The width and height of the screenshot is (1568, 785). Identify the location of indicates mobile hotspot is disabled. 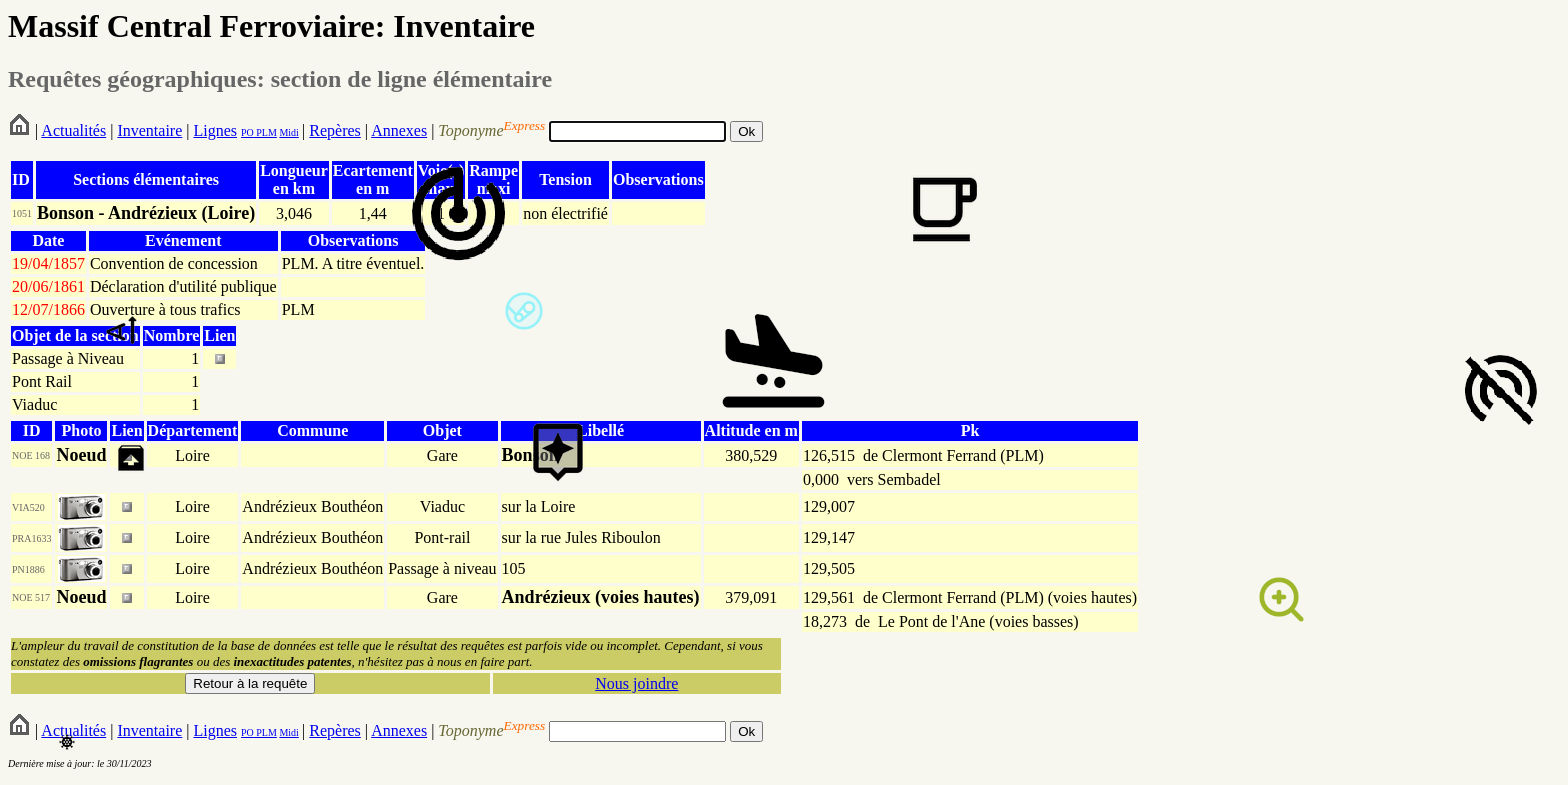
(1501, 391).